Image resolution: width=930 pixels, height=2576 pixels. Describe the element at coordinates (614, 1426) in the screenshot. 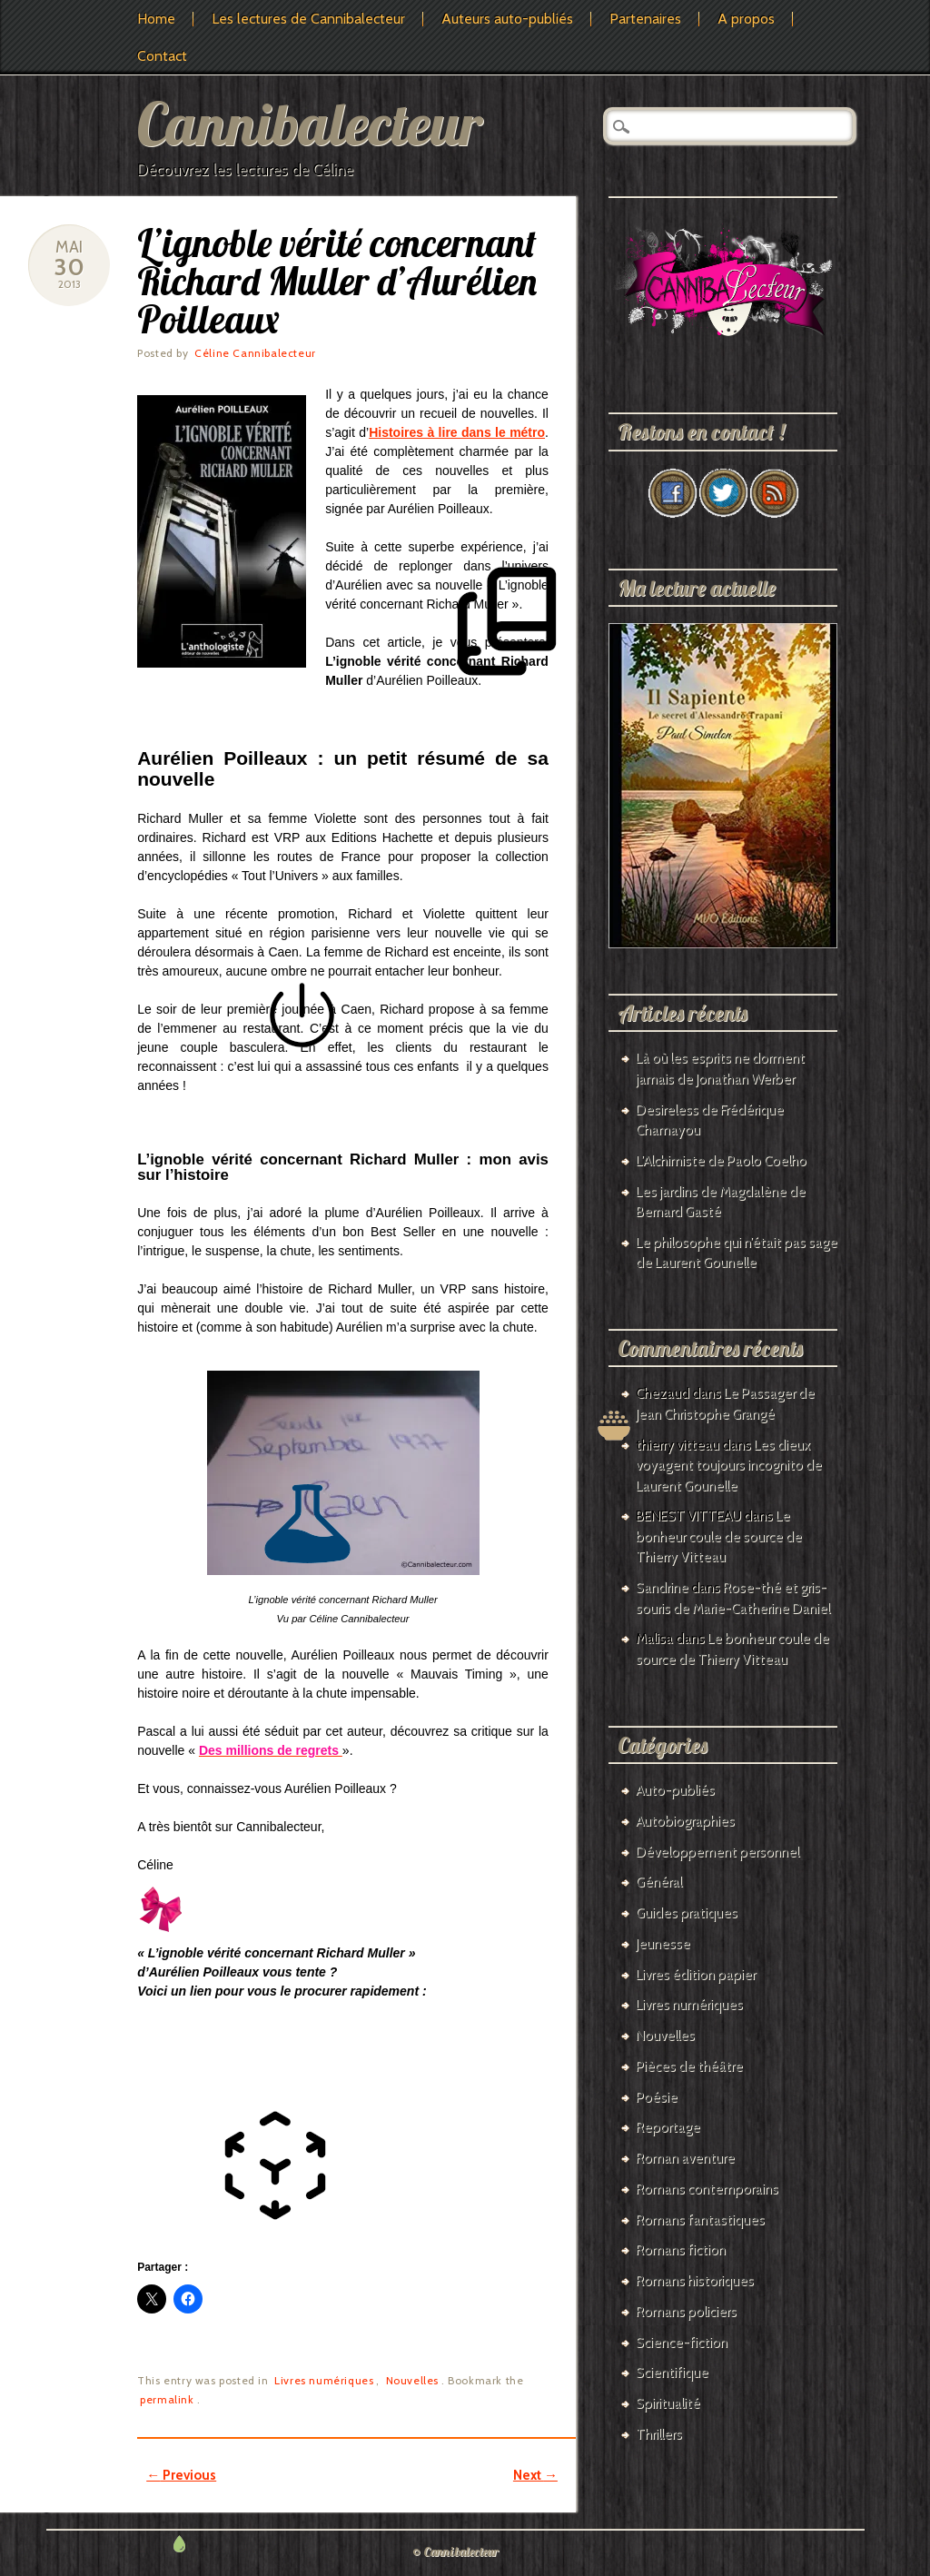

I see `view rice or grain-based meal options` at that location.